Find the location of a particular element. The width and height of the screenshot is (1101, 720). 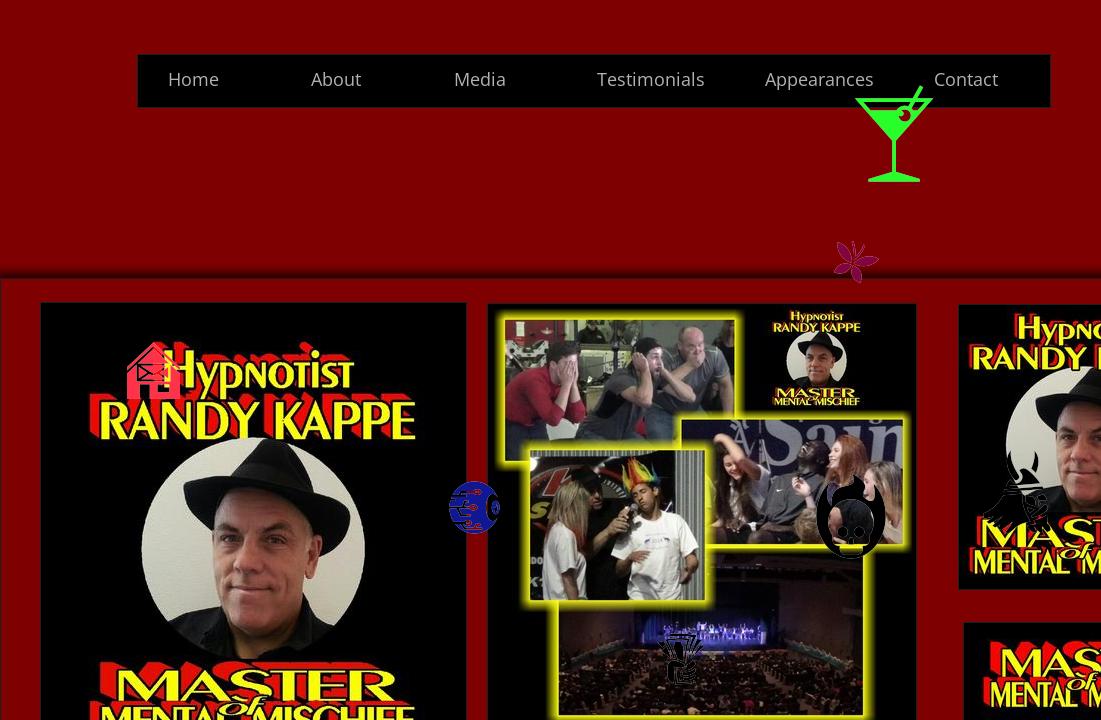

make a purchase or payment is located at coordinates (681, 659).